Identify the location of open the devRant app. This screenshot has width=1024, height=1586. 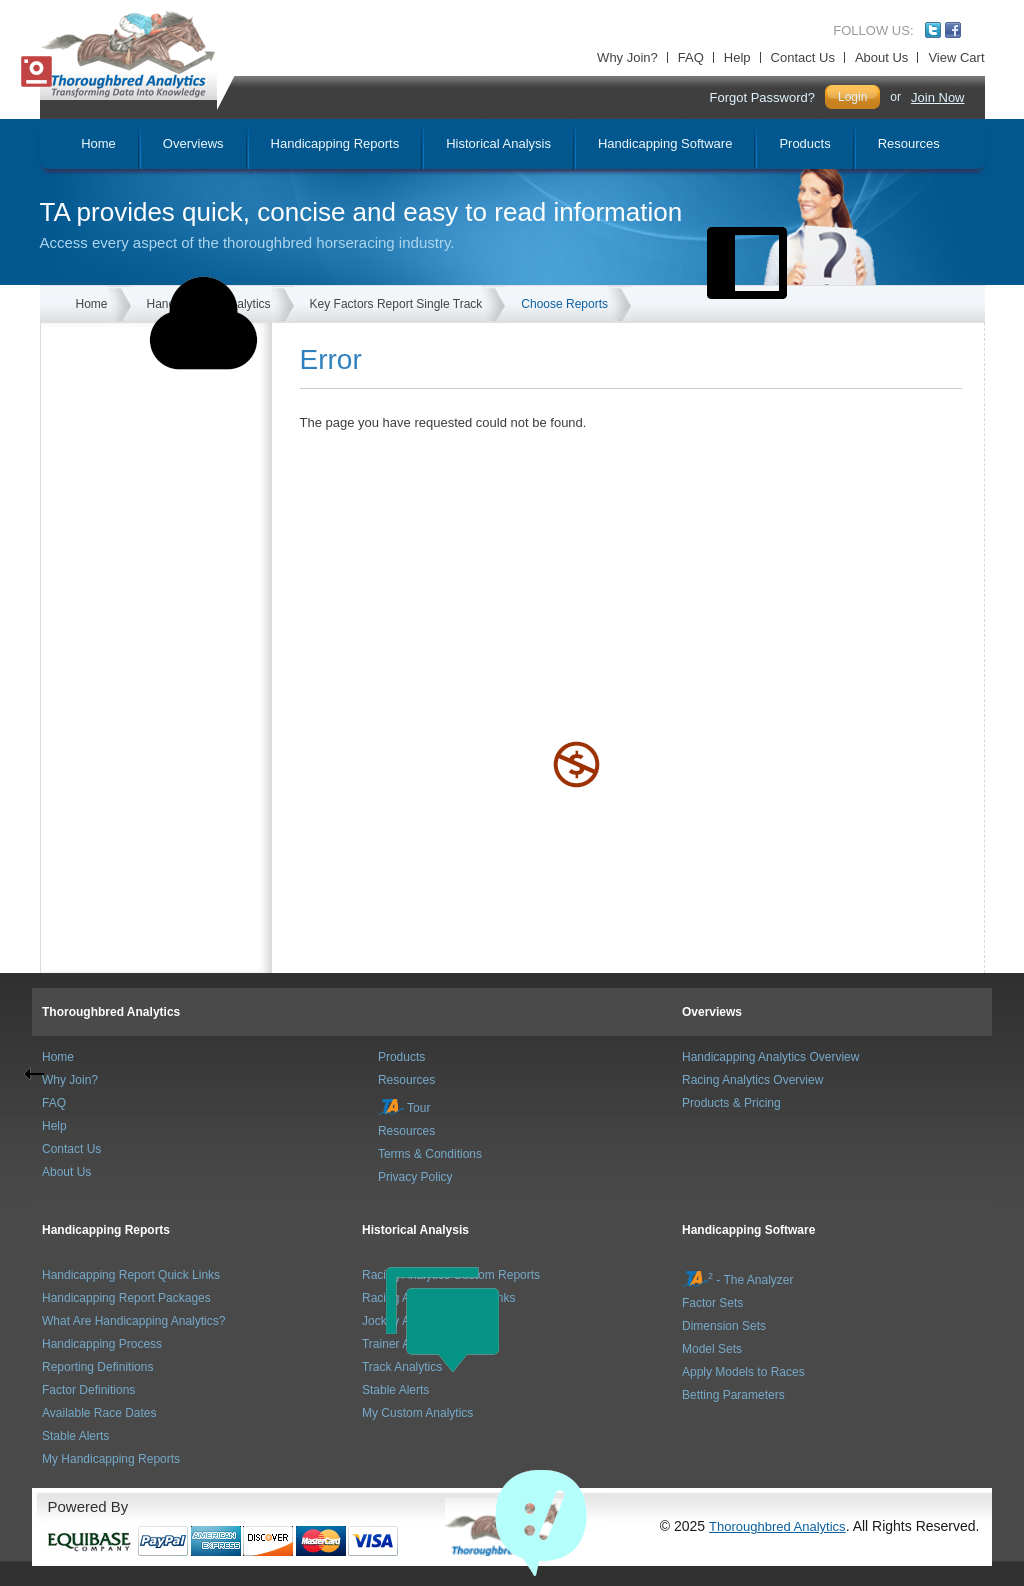
(541, 1523).